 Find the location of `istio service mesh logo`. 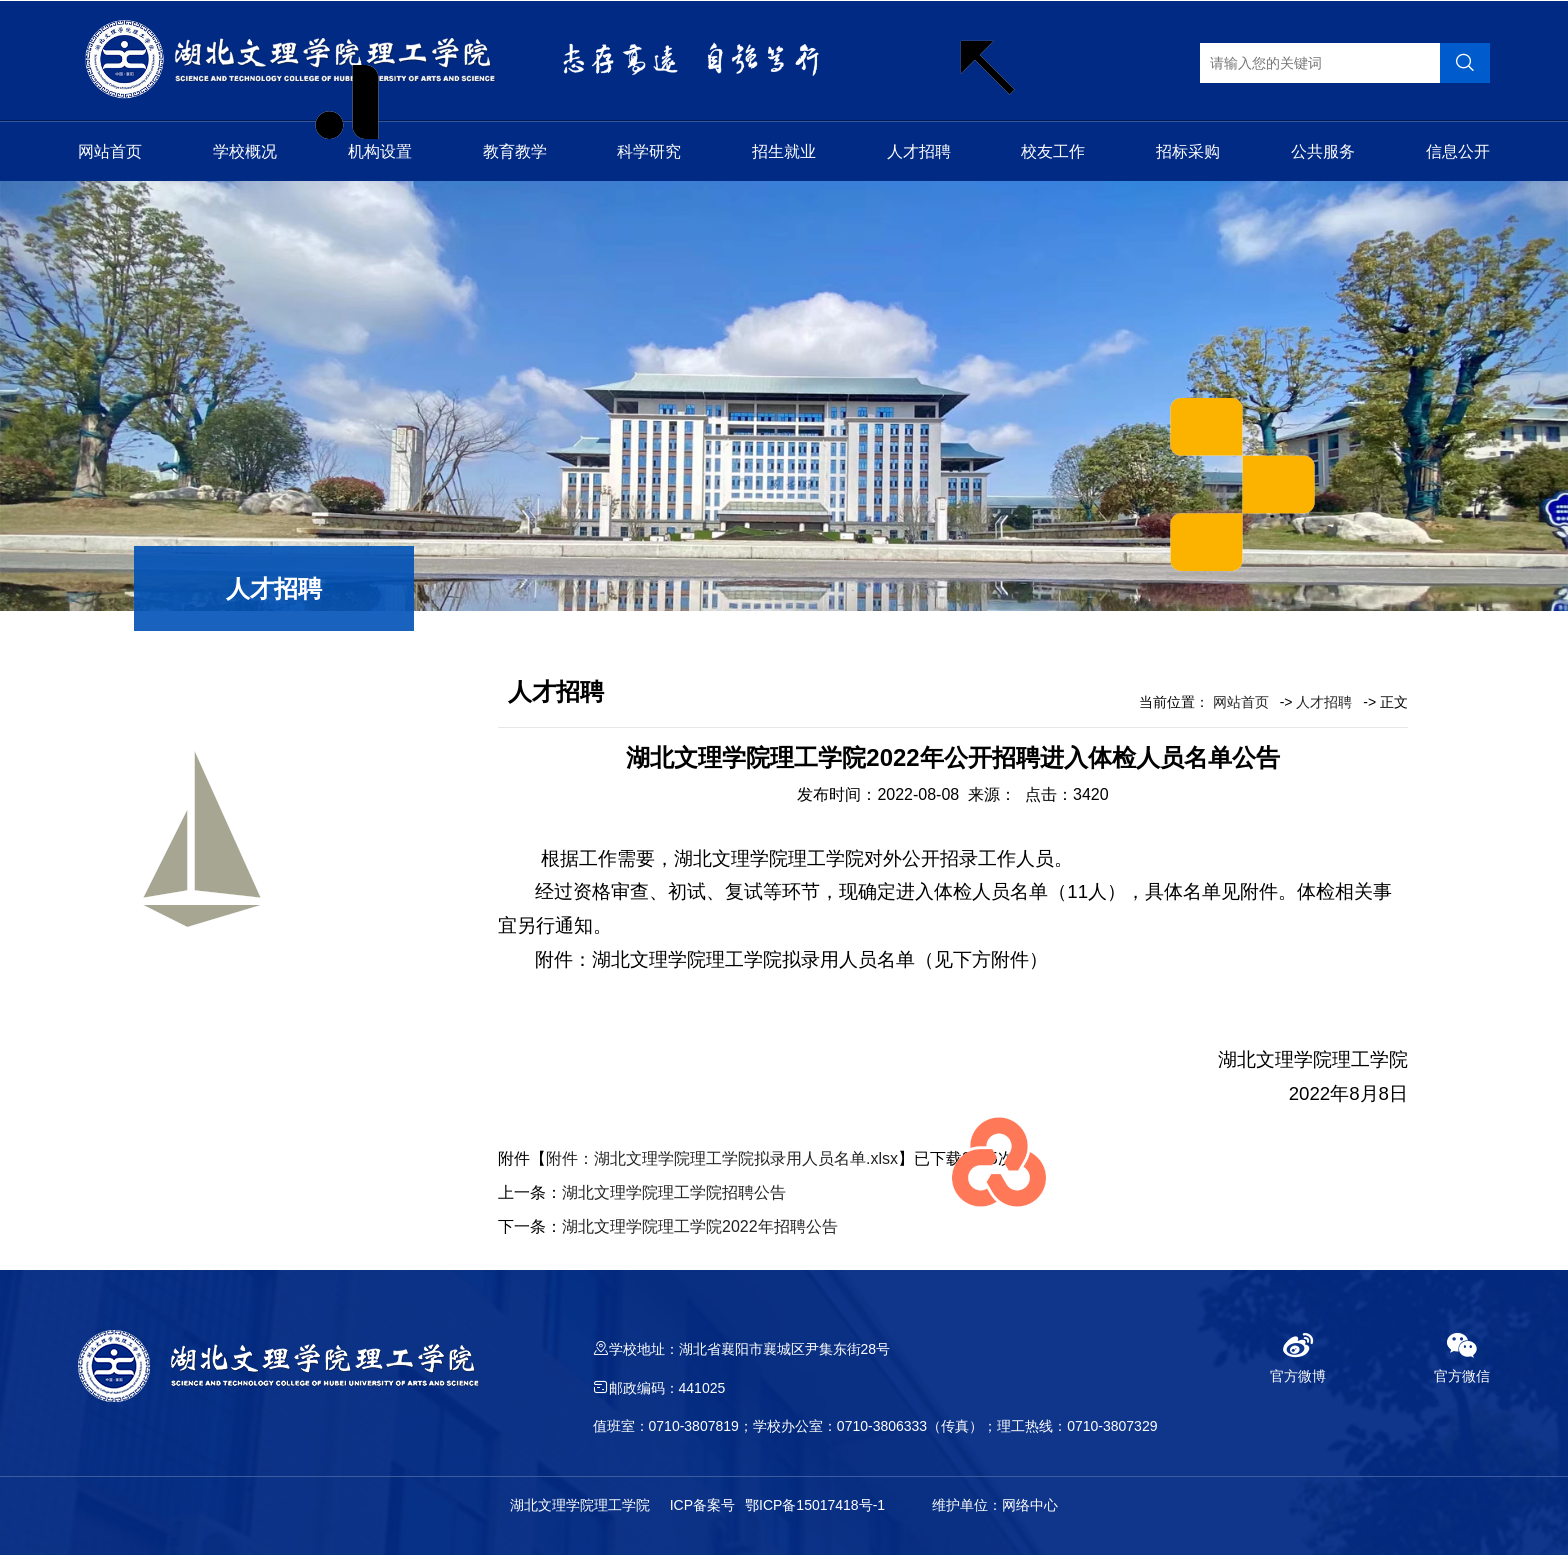

istio service mesh logo is located at coordinates (202, 839).